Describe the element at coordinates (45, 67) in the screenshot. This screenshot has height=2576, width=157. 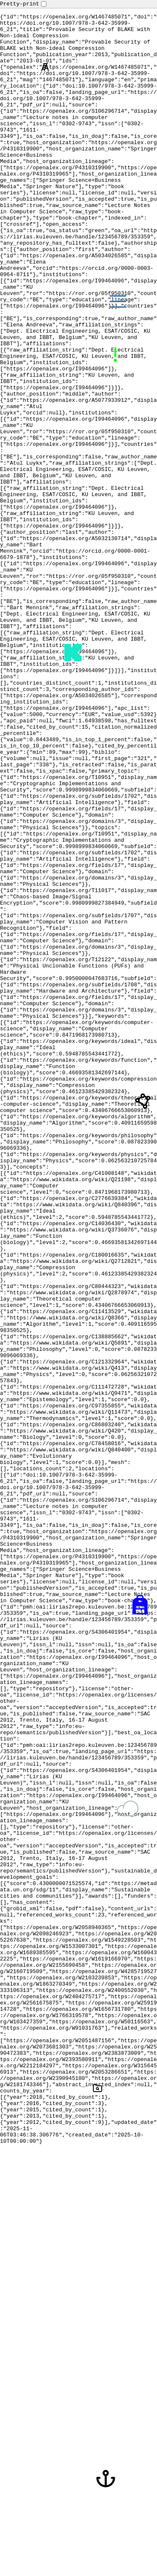
I see `access tools or equipment section` at that location.